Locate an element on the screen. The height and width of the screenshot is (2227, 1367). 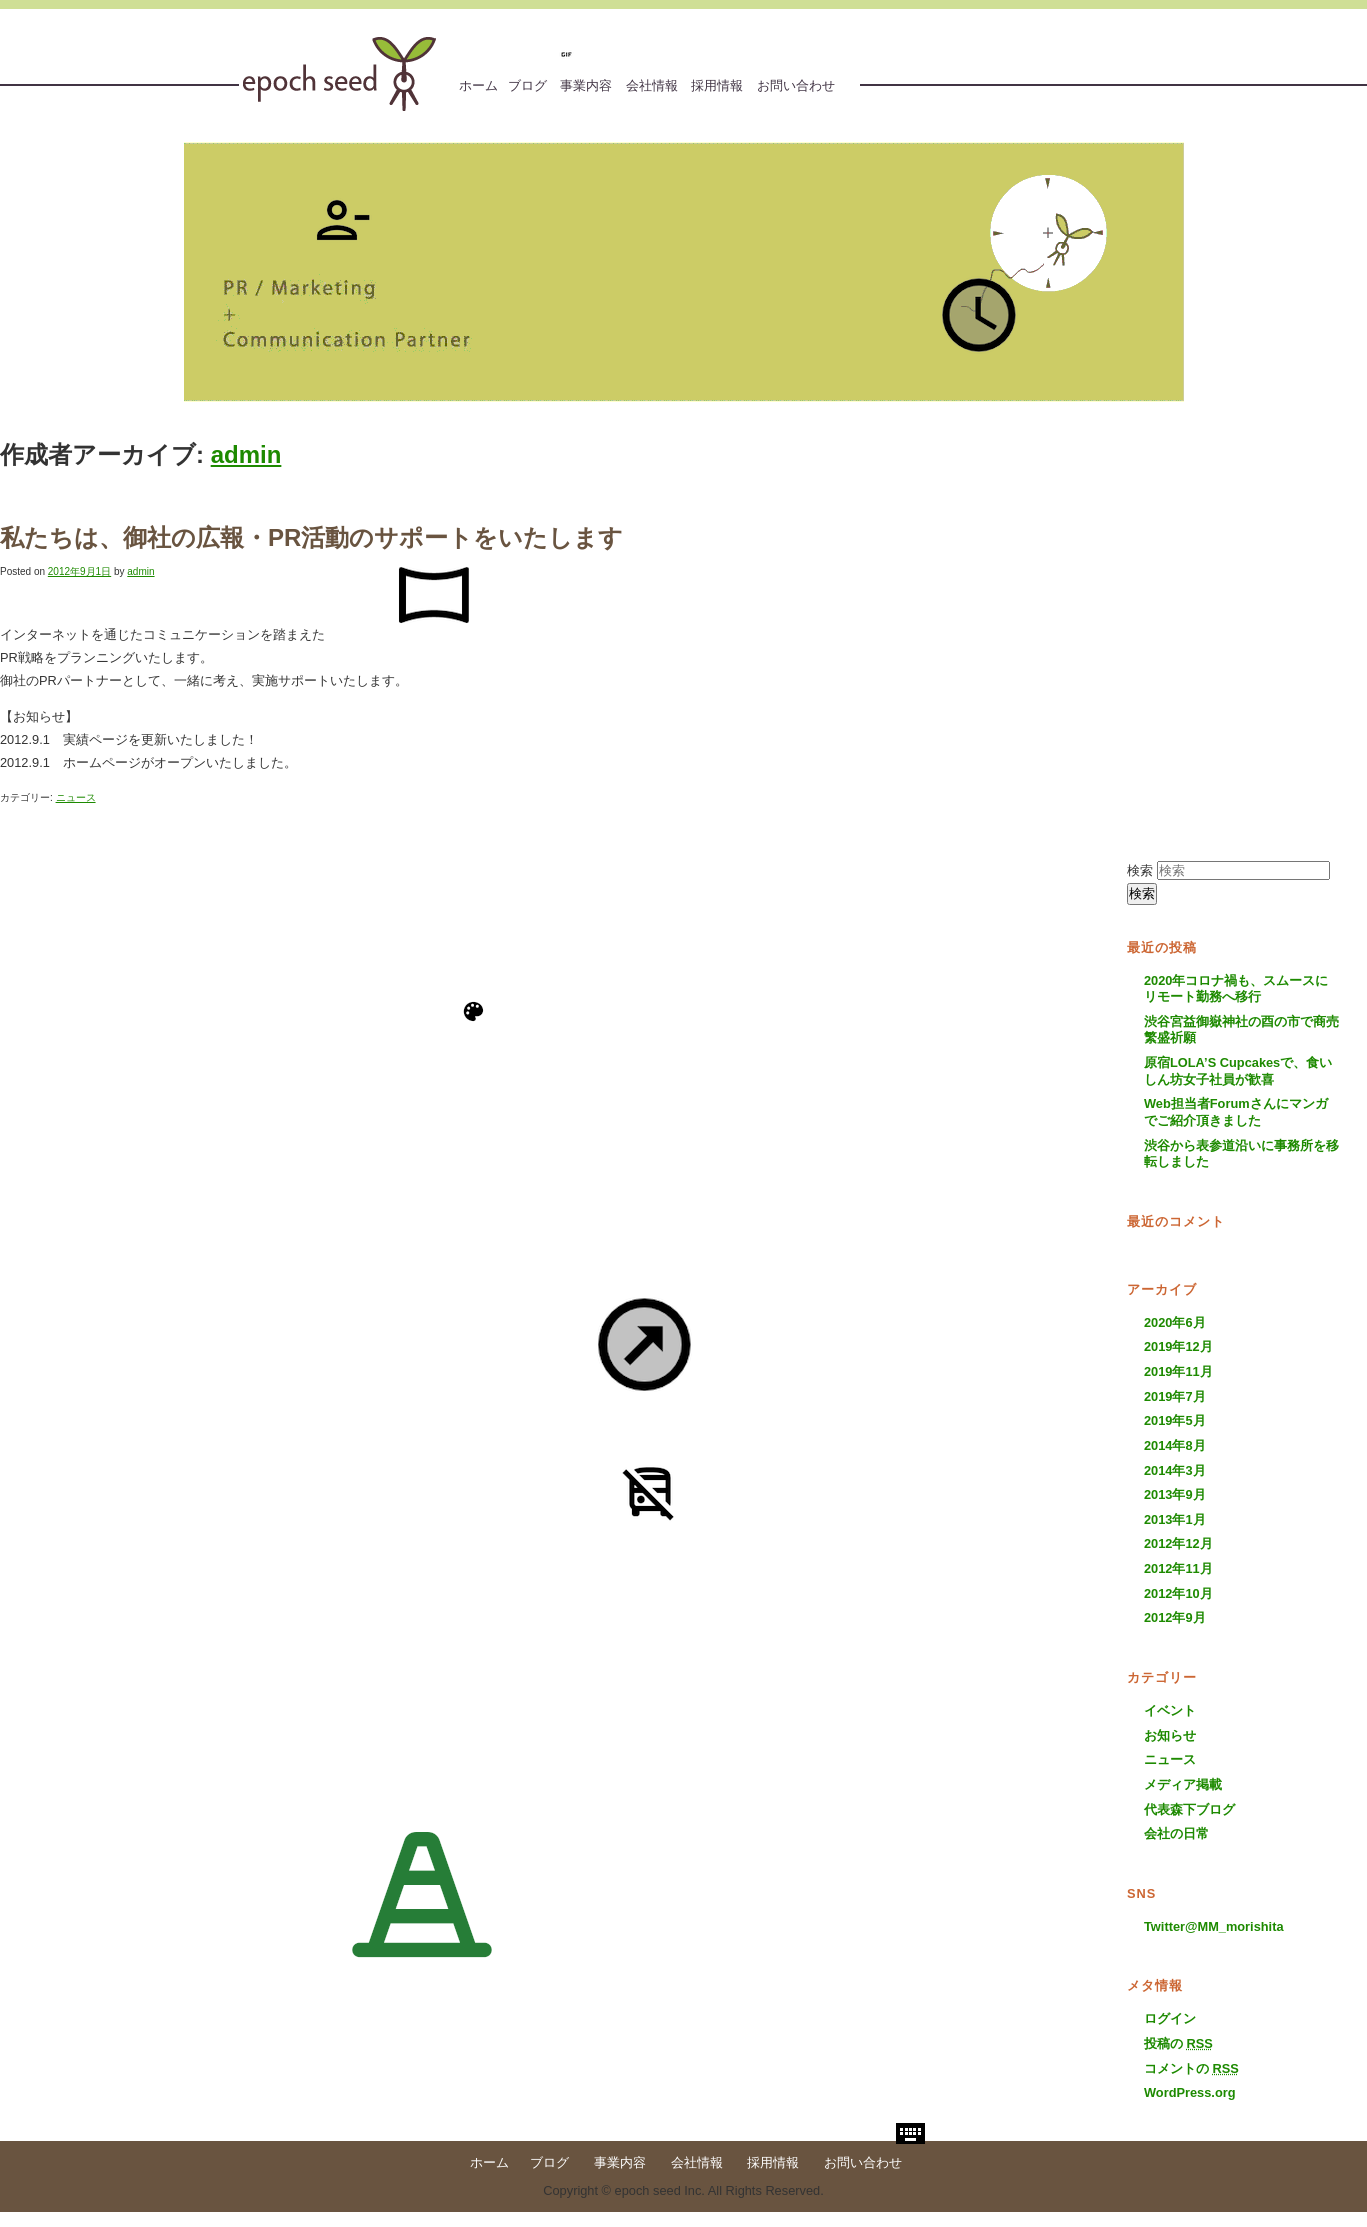
insert a GIF into a message or post is located at coordinates (566, 54).